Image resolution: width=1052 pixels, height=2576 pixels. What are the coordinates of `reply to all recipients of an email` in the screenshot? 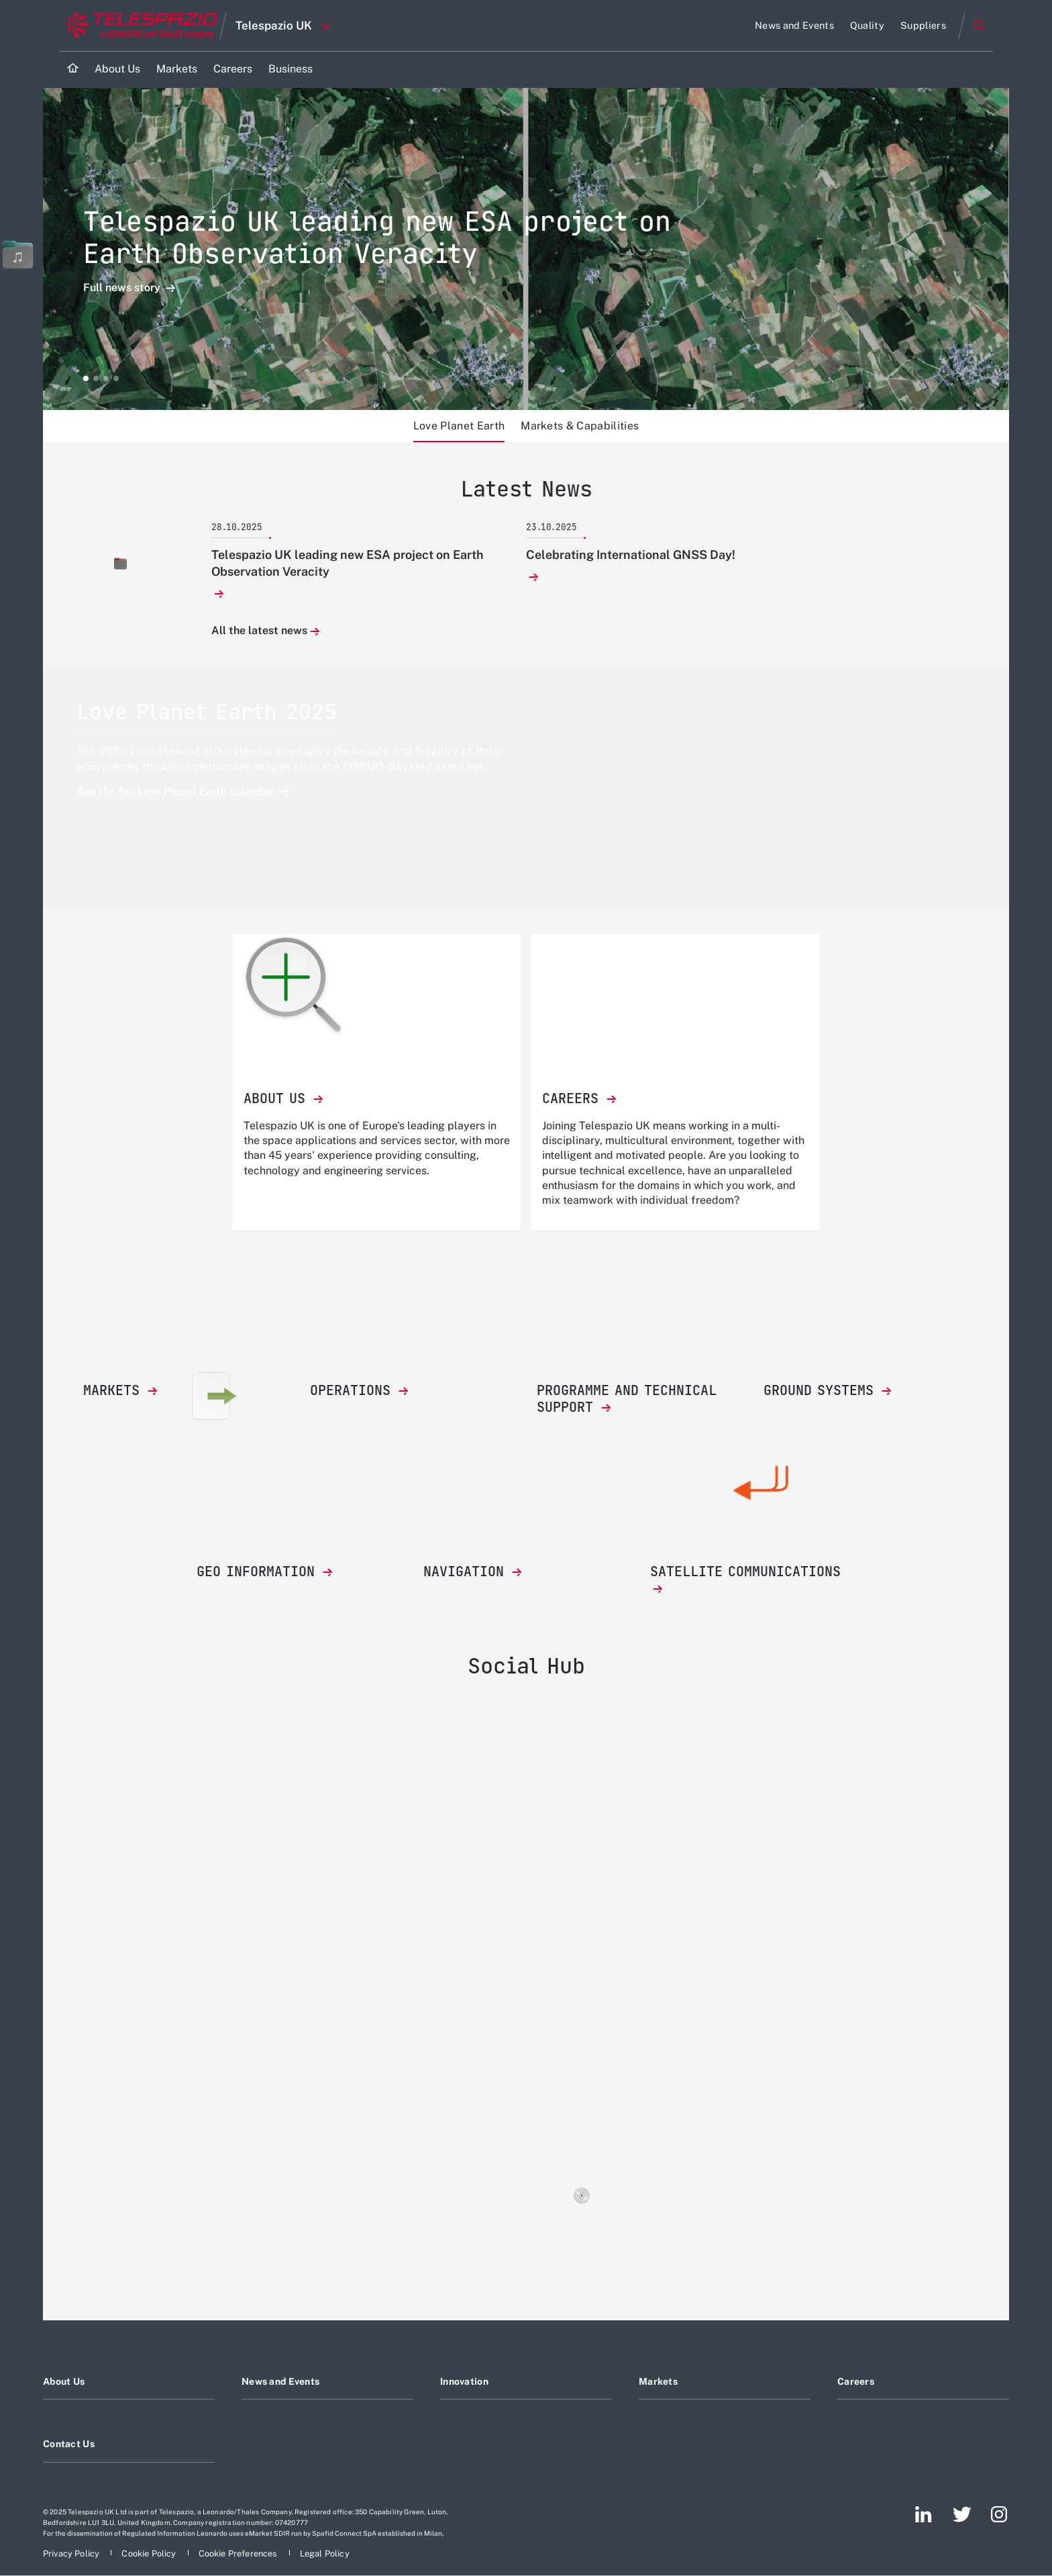 It's located at (759, 1482).